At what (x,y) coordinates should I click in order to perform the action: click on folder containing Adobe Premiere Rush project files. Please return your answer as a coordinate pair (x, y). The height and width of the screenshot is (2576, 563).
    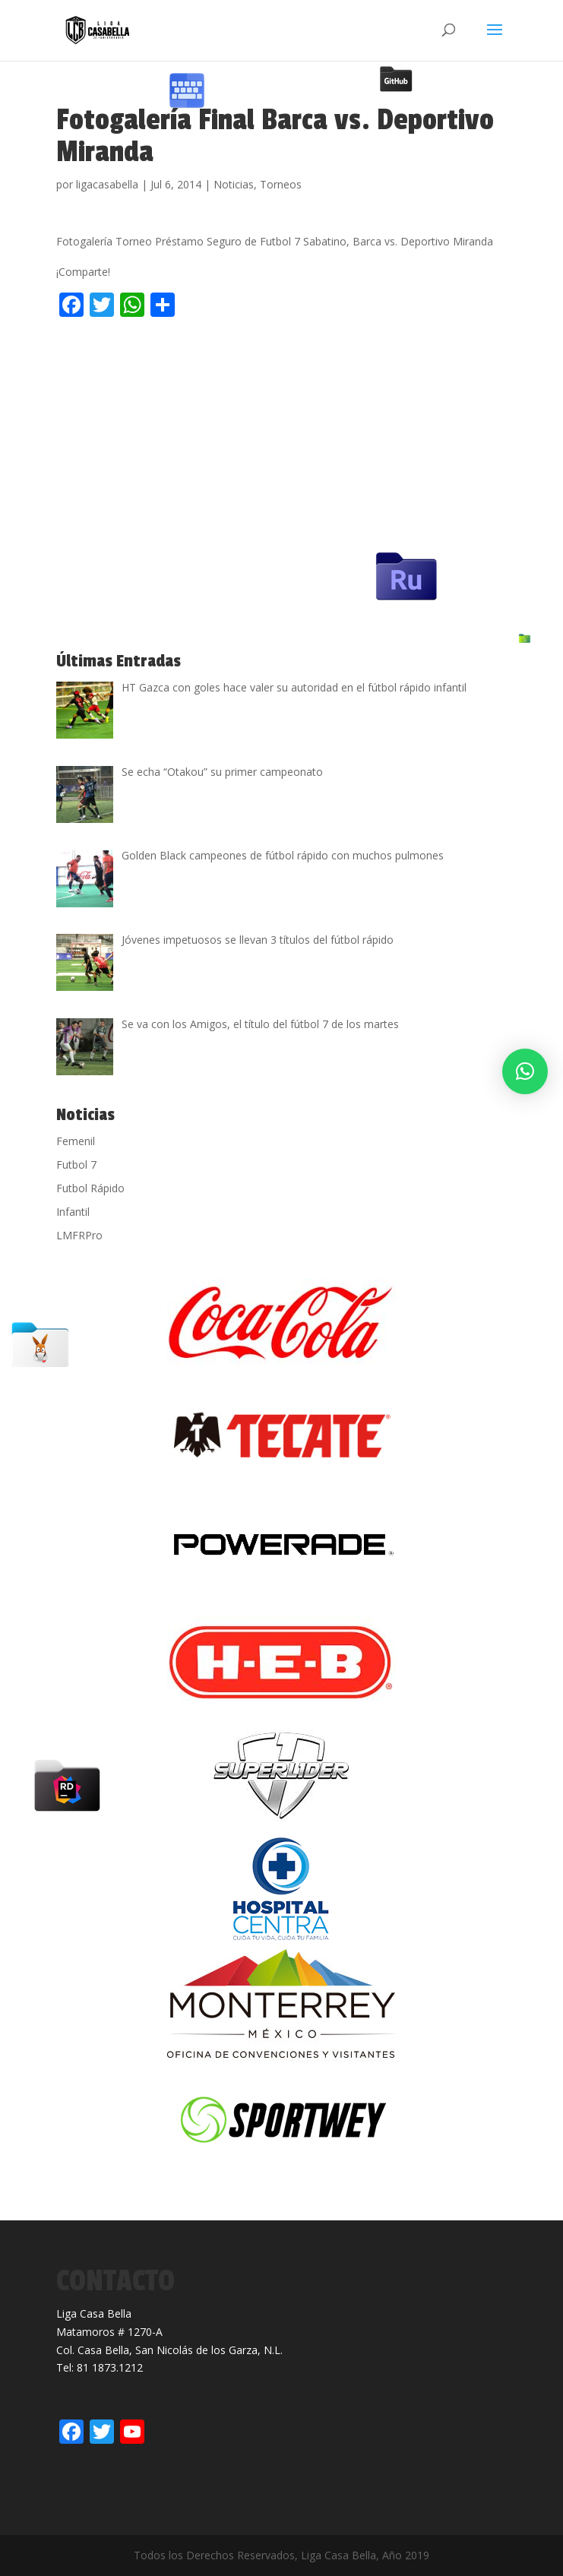
    Looking at the image, I should click on (406, 578).